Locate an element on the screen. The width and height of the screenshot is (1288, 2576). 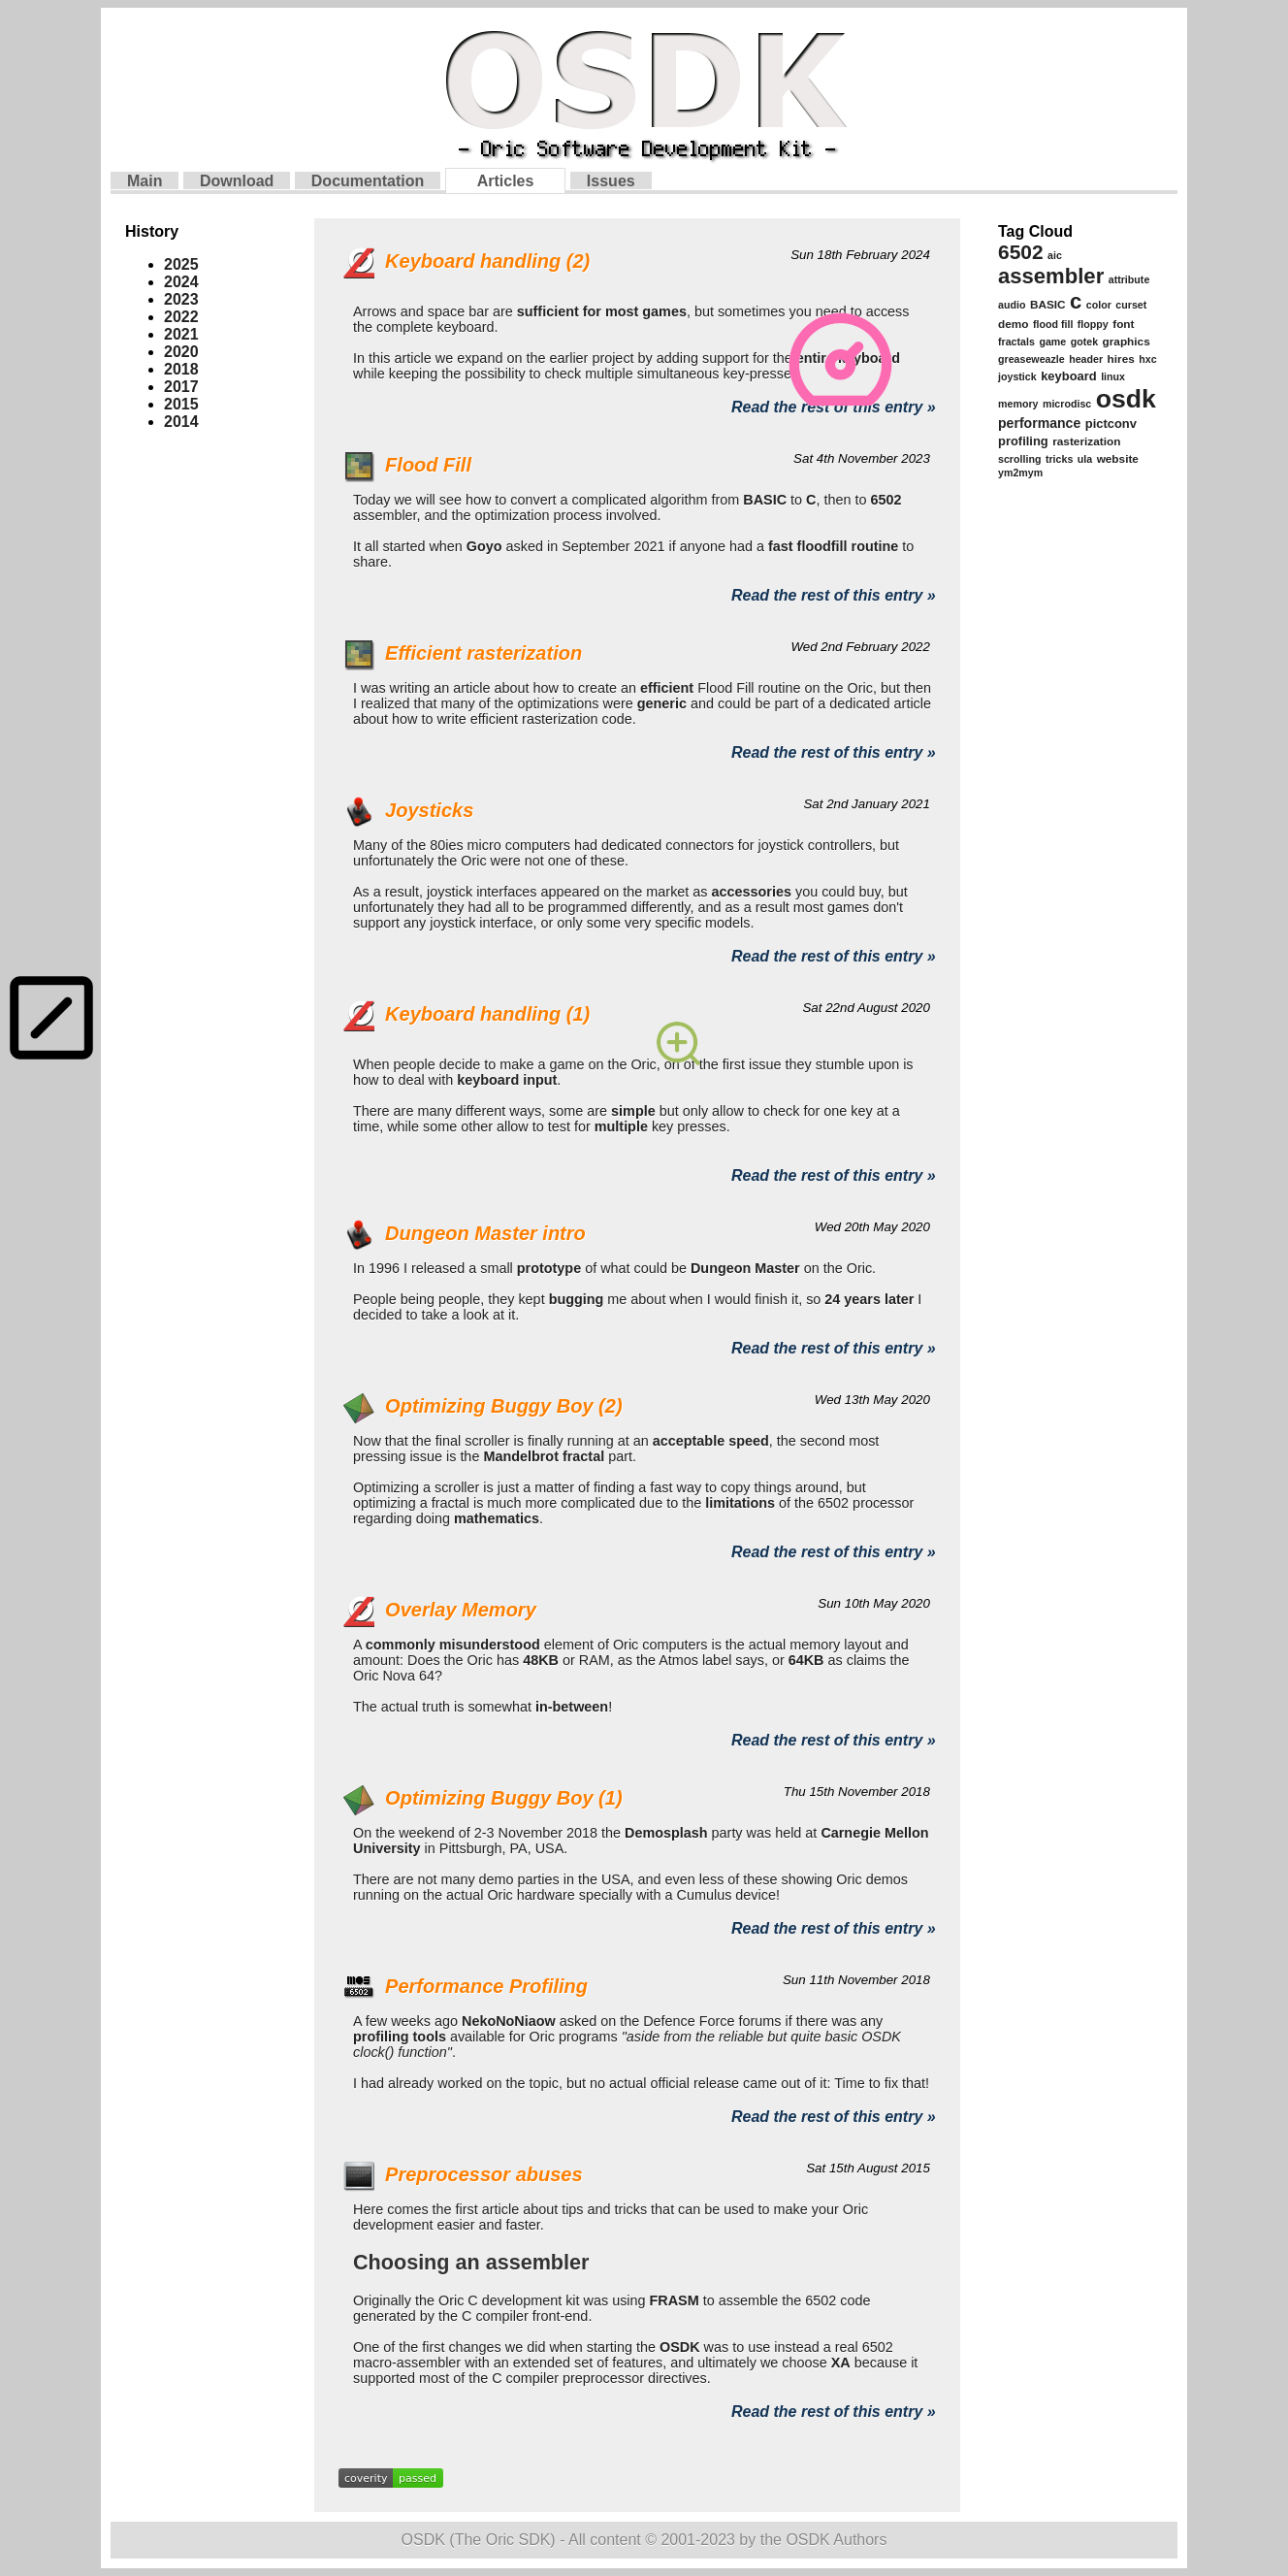
access your dashboard or control panel is located at coordinates (840, 359).